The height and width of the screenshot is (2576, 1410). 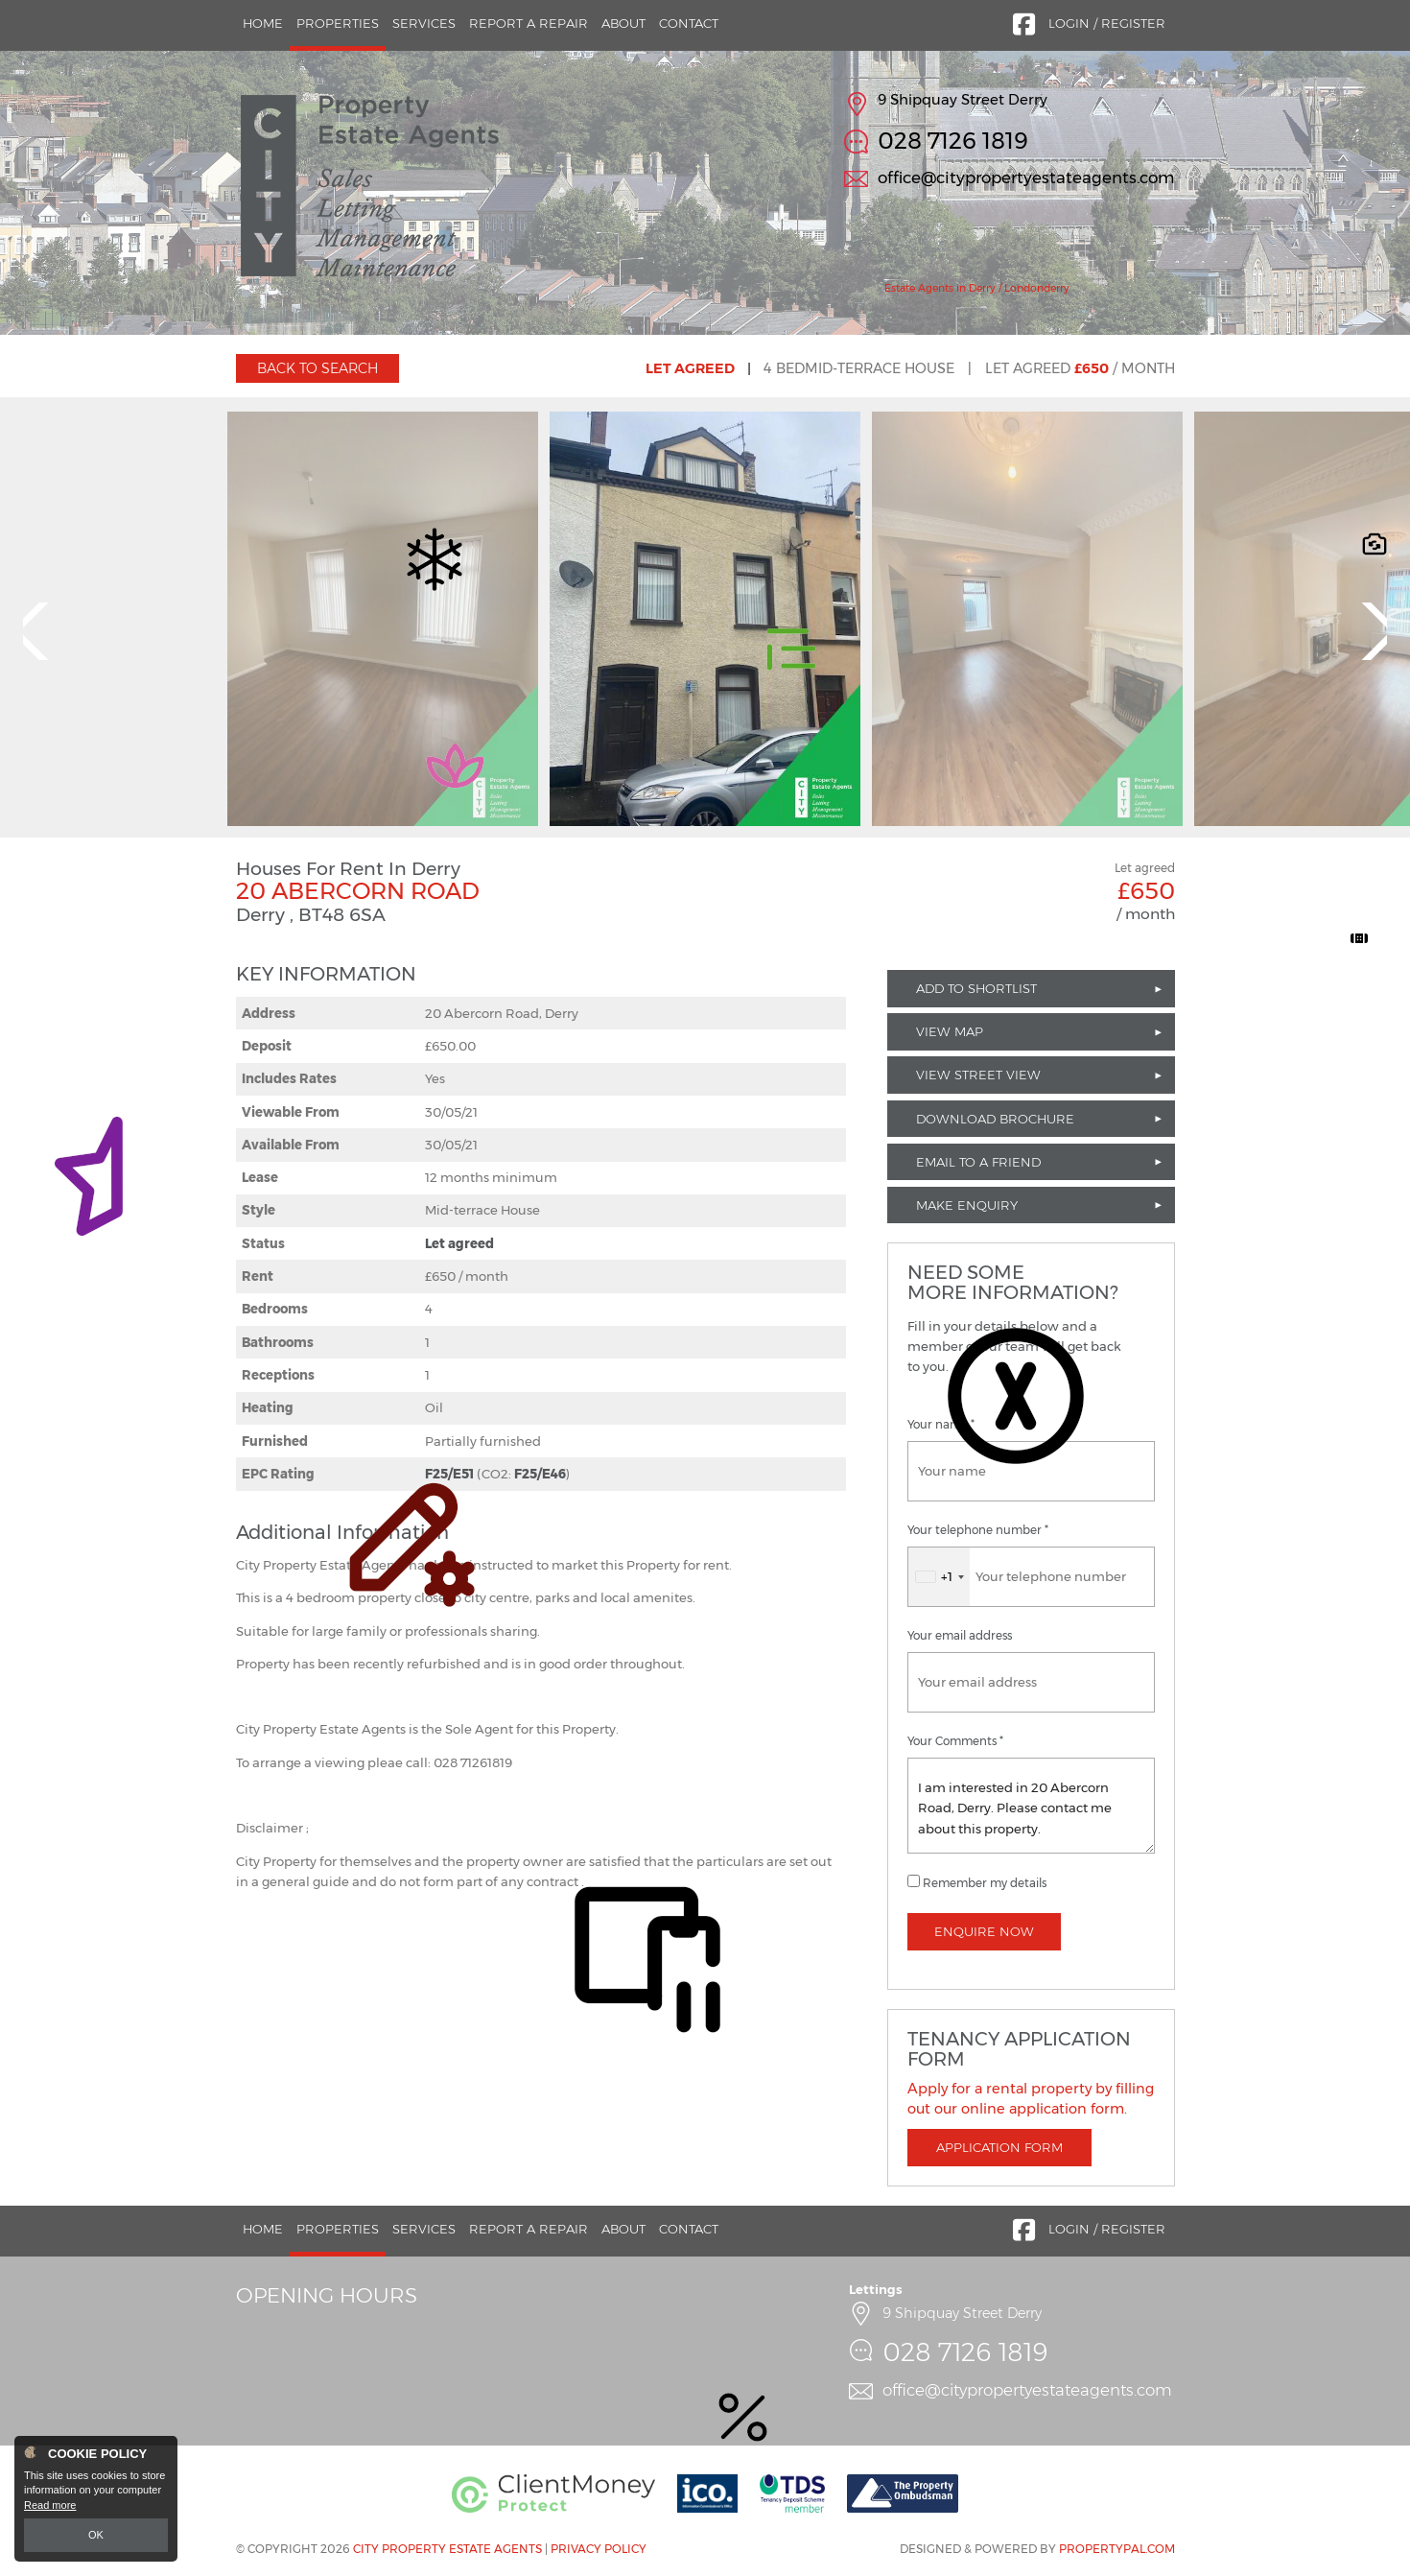 What do you see at coordinates (742, 2417) in the screenshot?
I see `view discount or sale pricing` at bounding box center [742, 2417].